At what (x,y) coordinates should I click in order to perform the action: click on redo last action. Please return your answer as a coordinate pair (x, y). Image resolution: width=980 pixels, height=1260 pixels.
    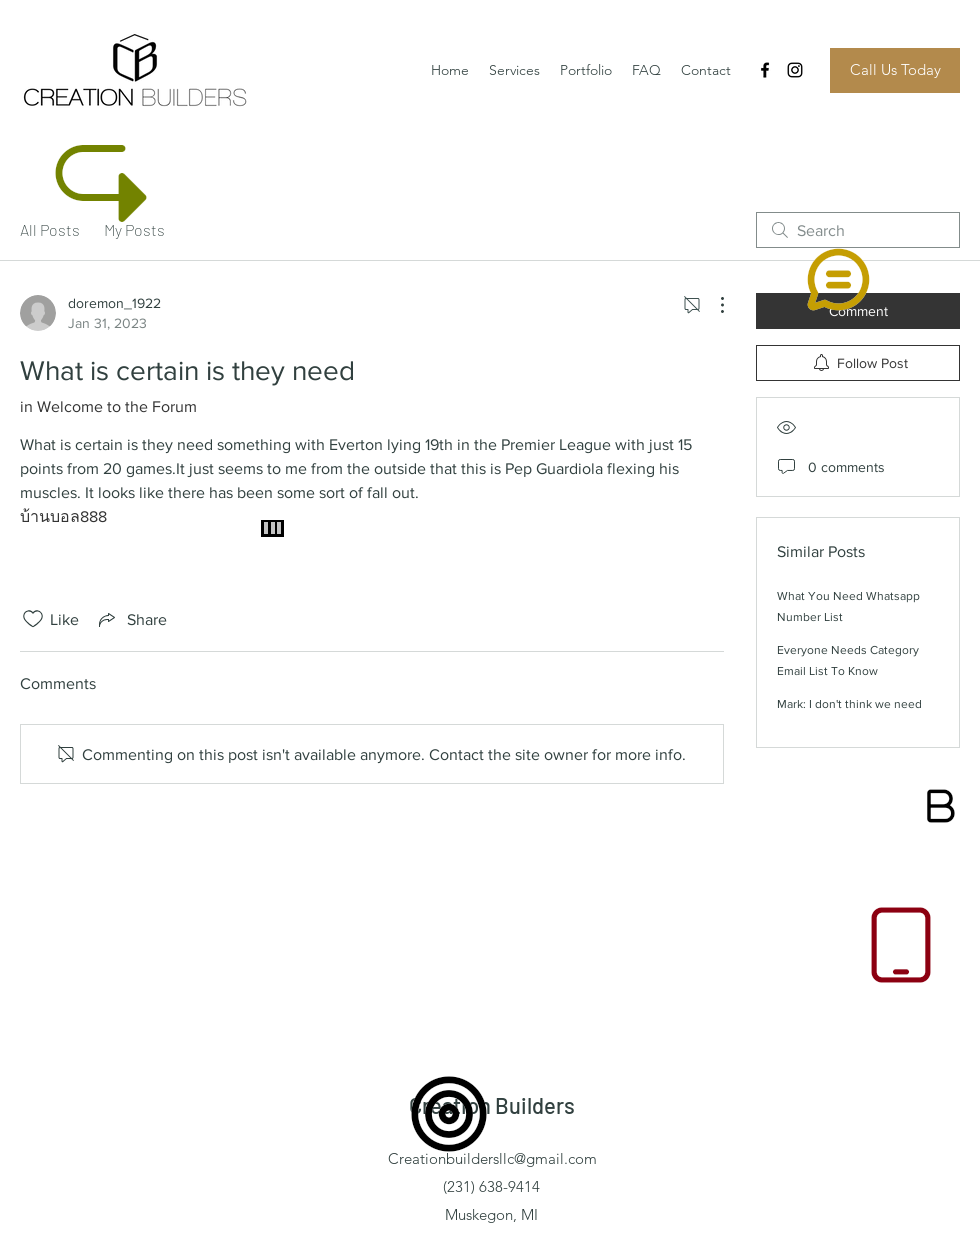
    Looking at the image, I should click on (101, 180).